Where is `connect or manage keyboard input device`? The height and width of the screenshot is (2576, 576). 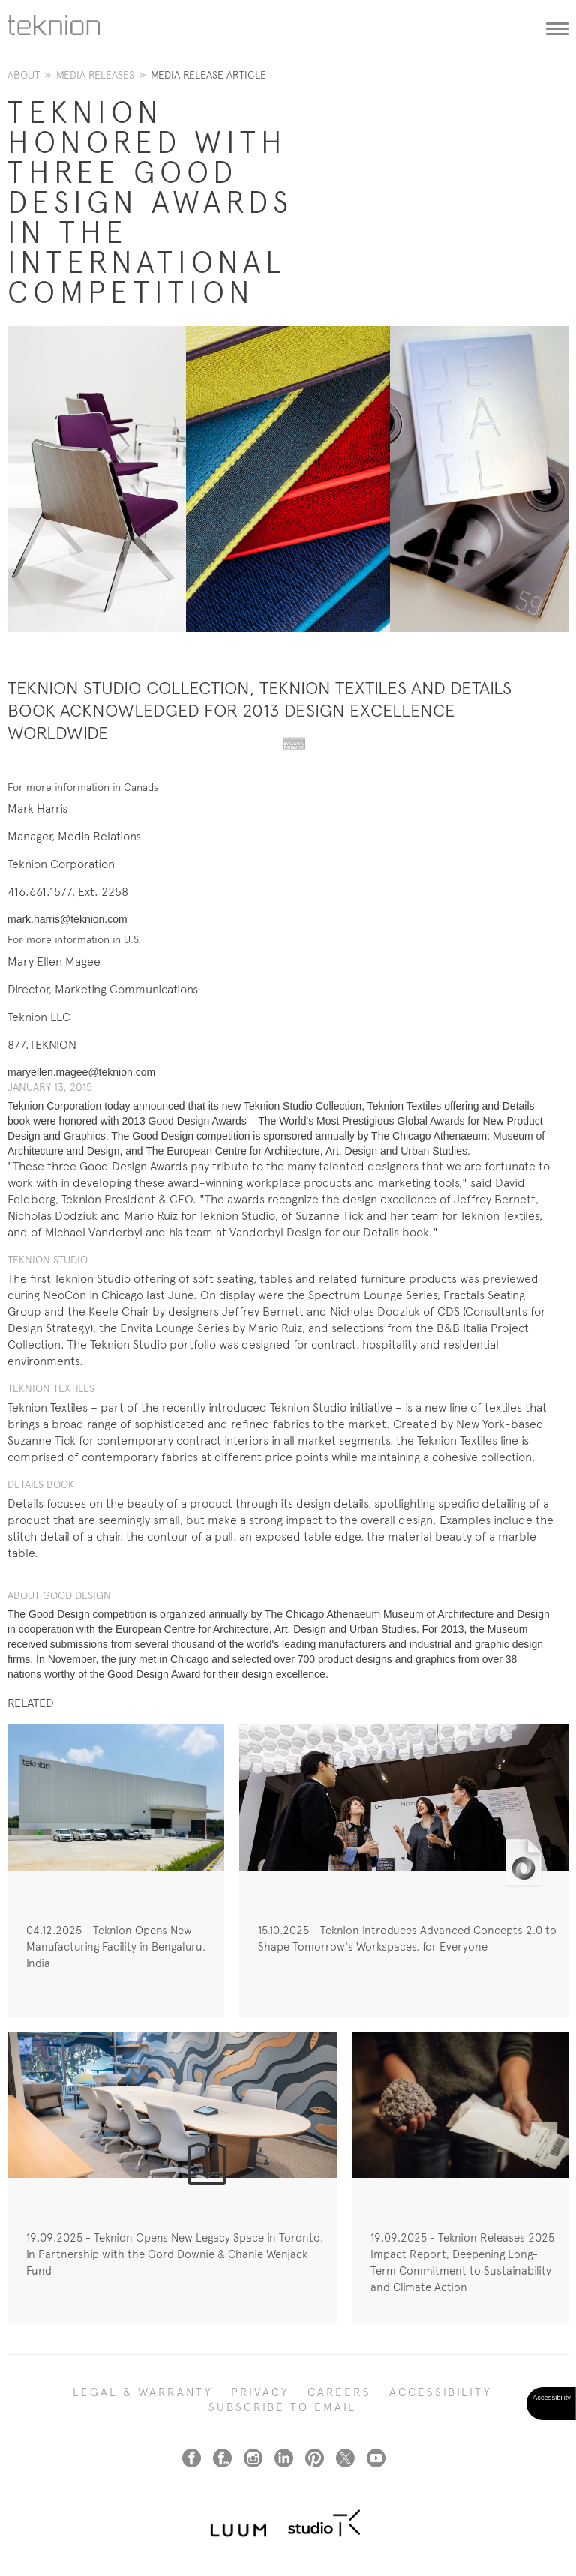 connect or manage keyboard input device is located at coordinates (294, 743).